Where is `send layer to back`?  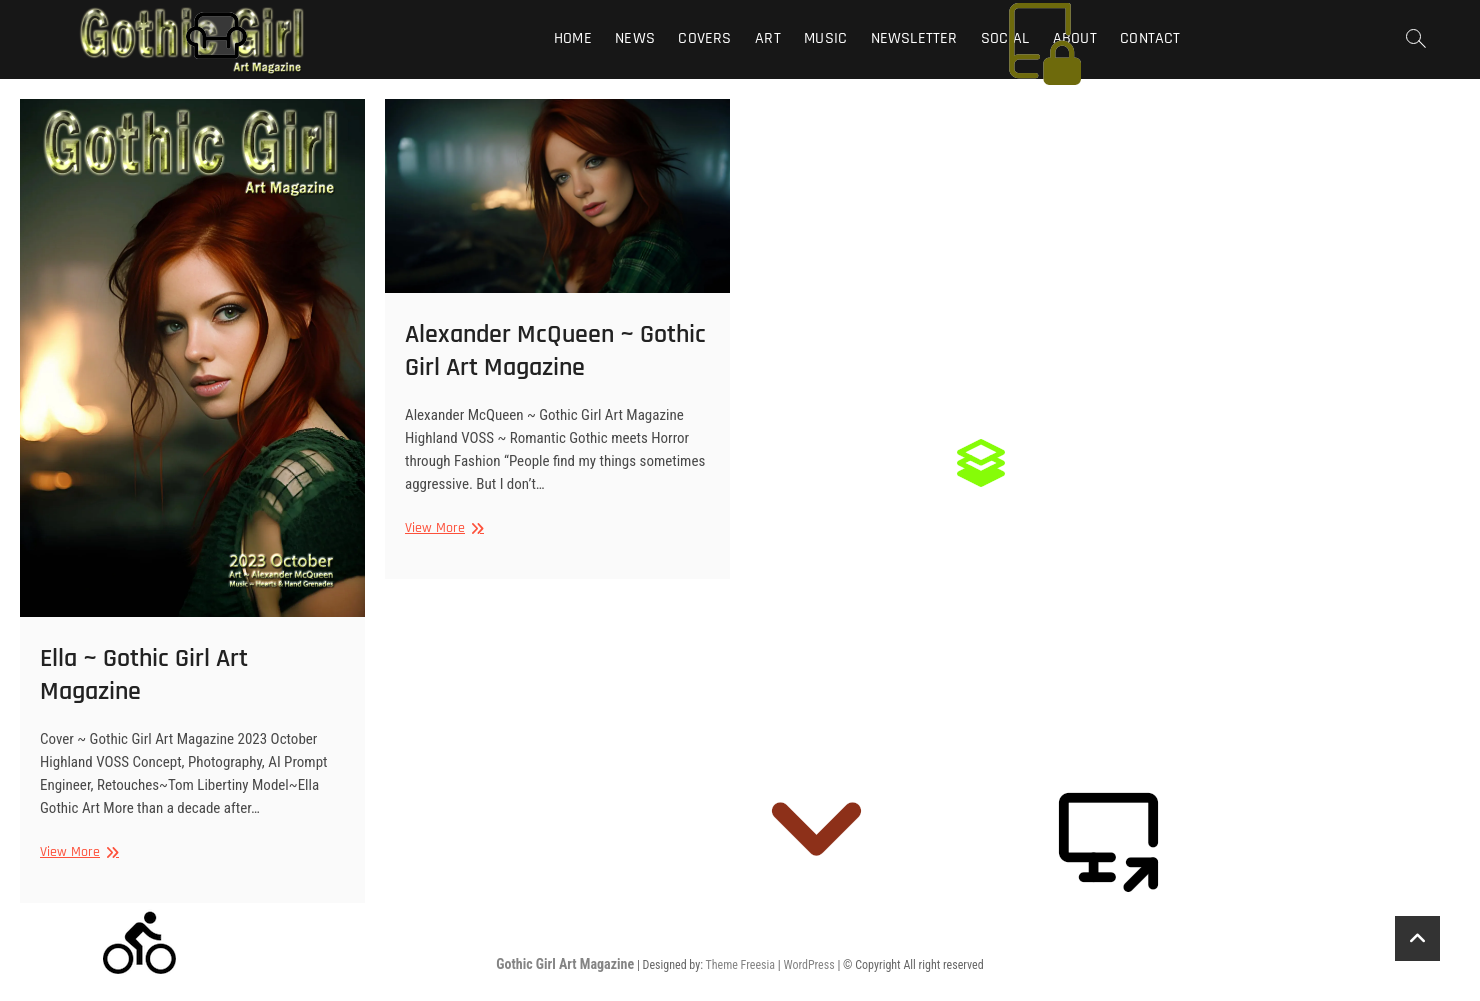
send layer to back is located at coordinates (981, 463).